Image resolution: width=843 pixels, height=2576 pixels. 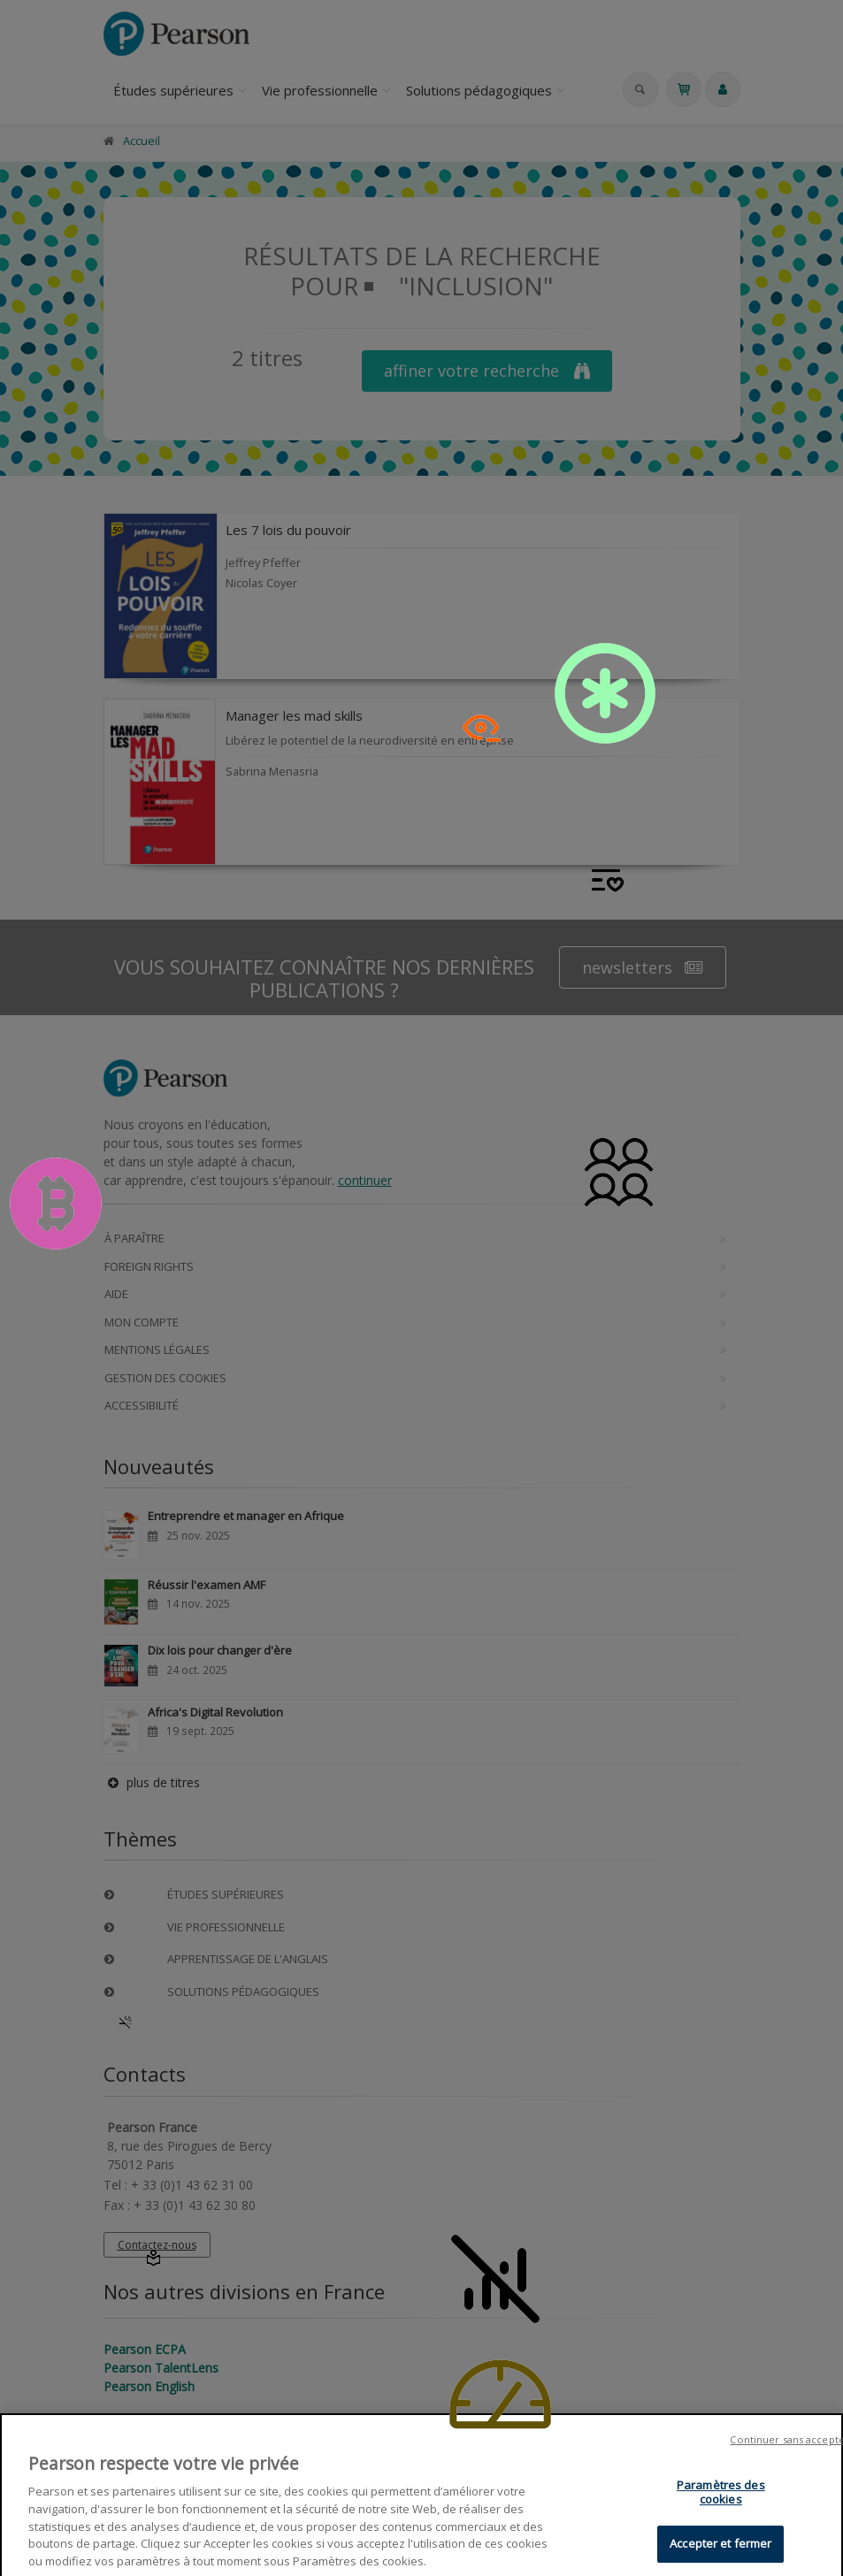 I want to click on view bitcoin wallet balance, so click(x=56, y=1204).